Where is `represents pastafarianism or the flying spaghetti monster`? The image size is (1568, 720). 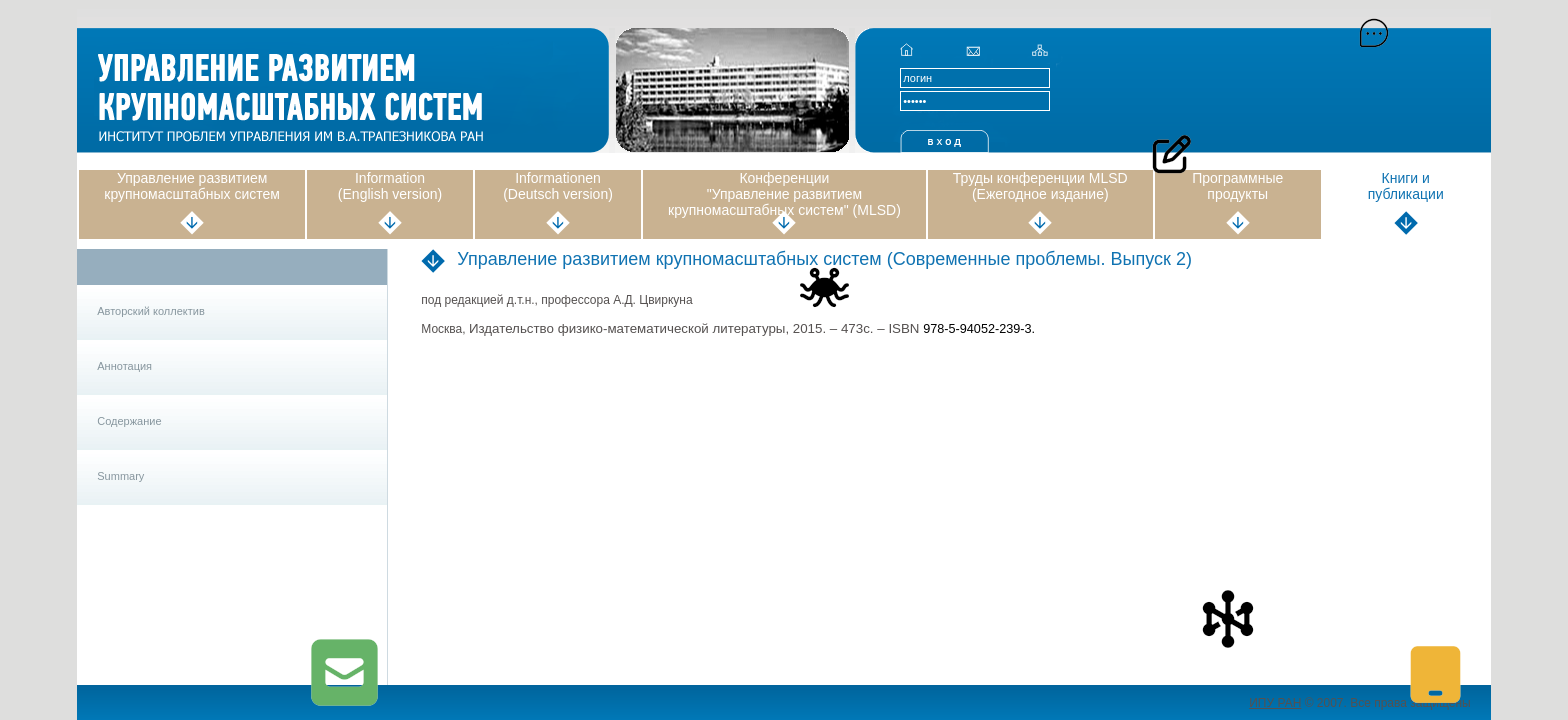
represents pastafarianism or the flying spaghetti monster is located at coordinates (824, 287).